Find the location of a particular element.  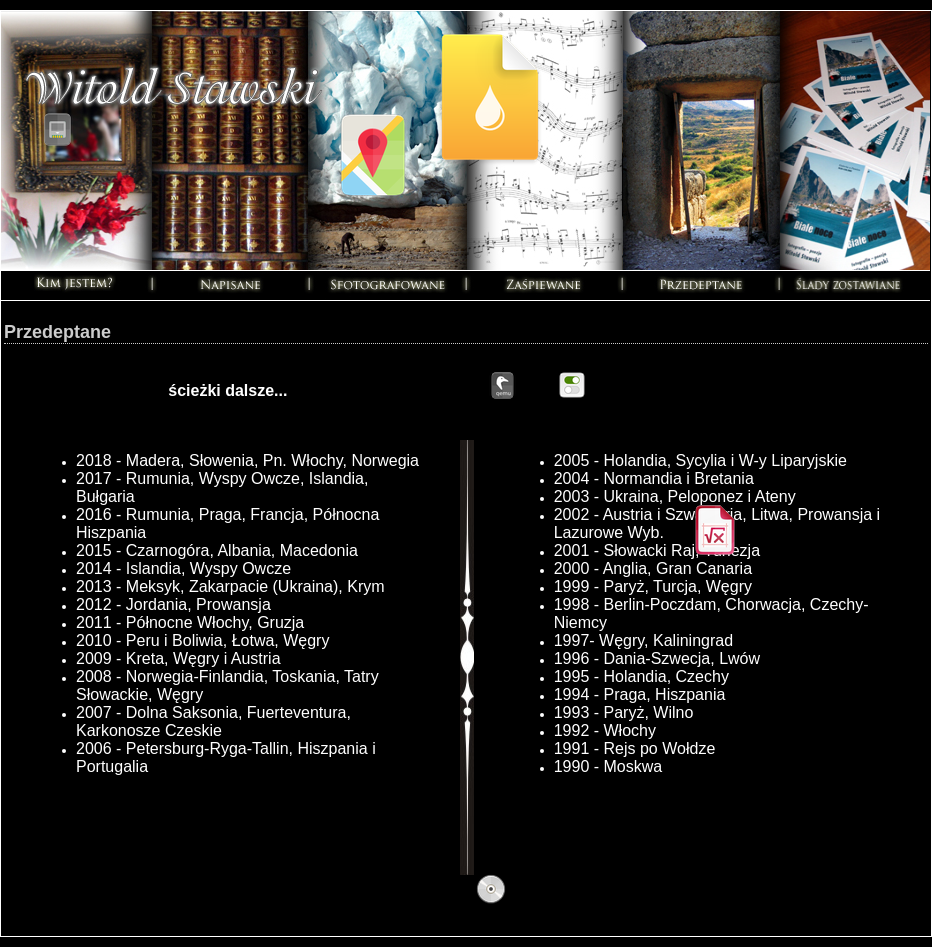

open desktop preferences or settings is located at coordinates (572, 385).